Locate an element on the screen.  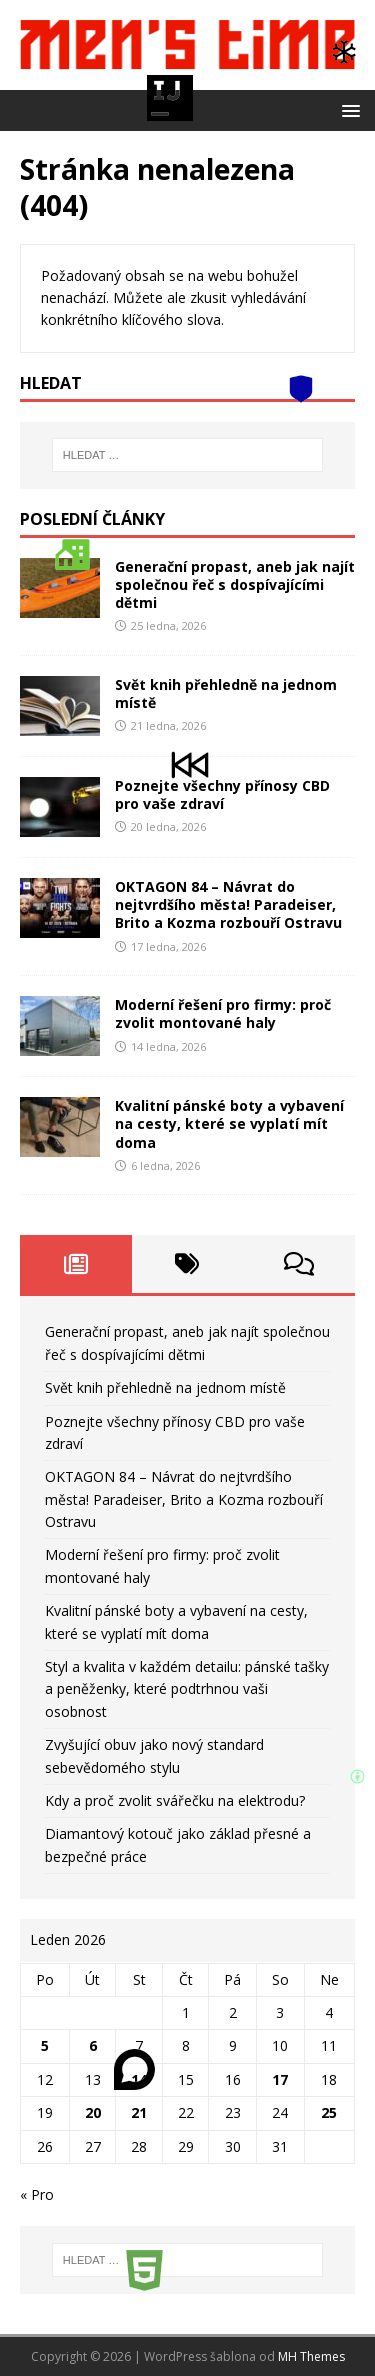
indicates secure or protected status is located at coordinates (301, 389).